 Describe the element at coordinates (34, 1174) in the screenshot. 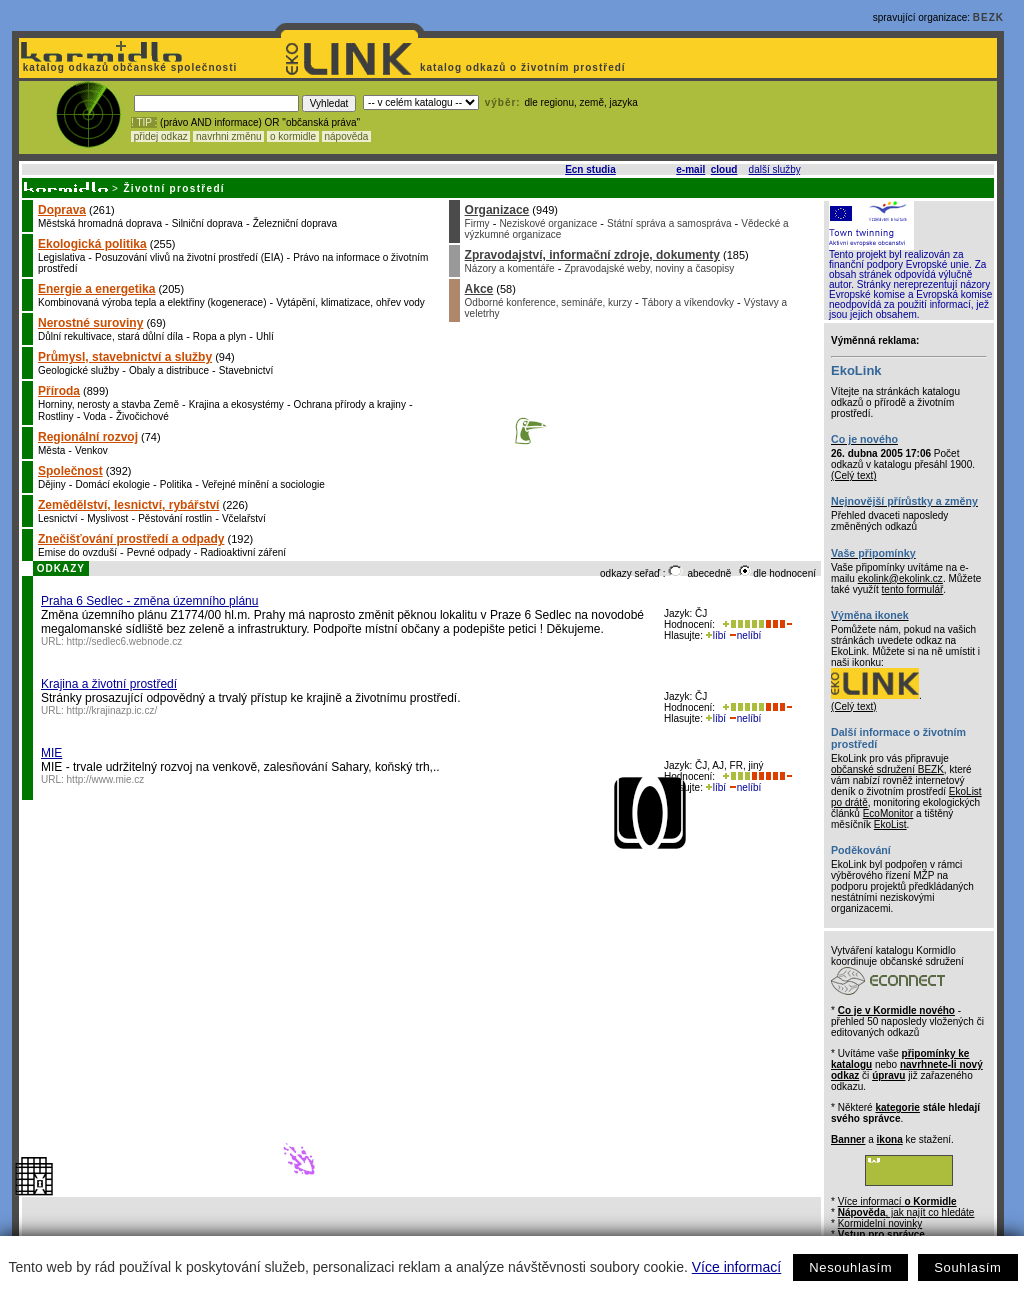

I see `indicates a trapped or captured state` at that location.